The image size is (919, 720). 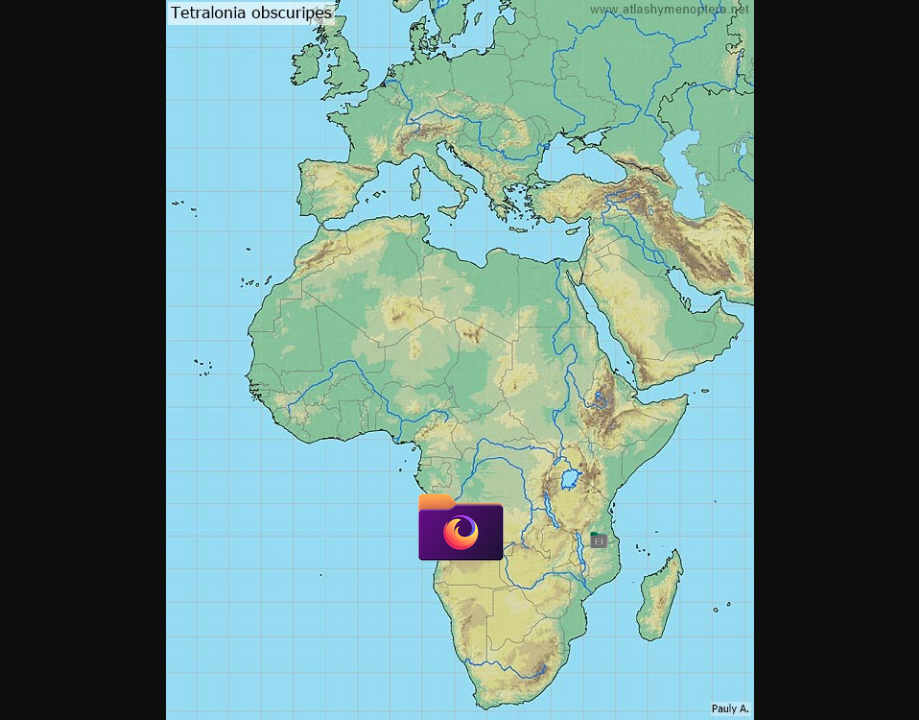 What do you see at coordinates (599, 540) in the screenshot?
I see `open your videos folder` at bounding box center [599, 540].